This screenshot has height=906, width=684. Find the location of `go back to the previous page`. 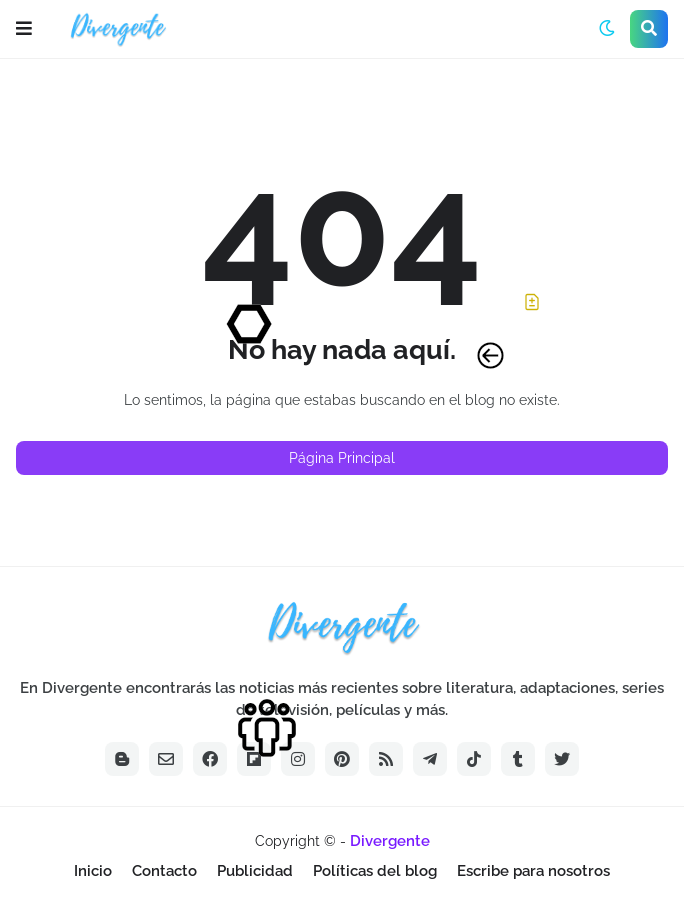

go back to the previous page is located at coordinates (490, 355).